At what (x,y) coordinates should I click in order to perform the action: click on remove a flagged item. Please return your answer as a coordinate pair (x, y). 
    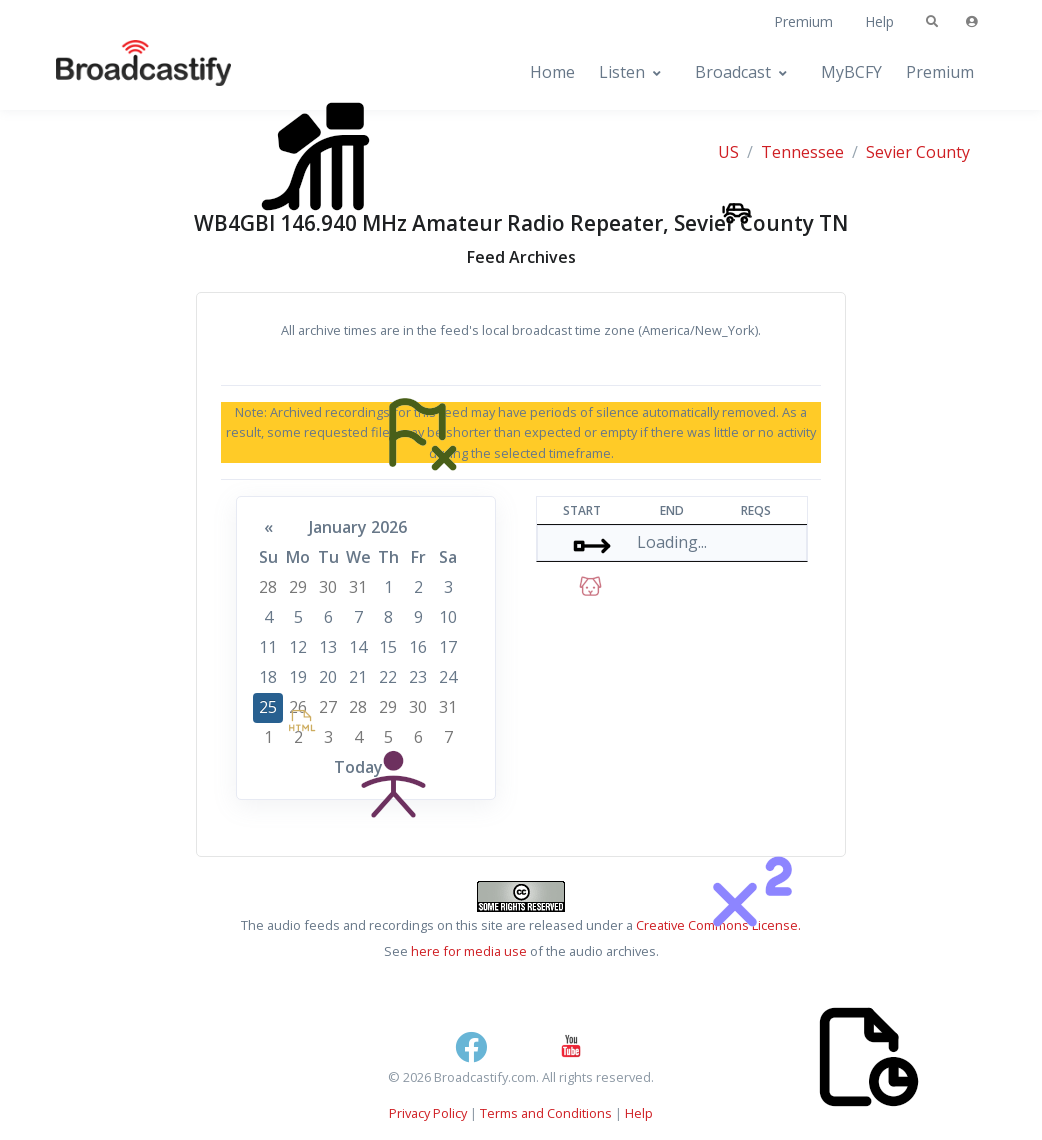
    Looking at the image, I should click on (417, 431).